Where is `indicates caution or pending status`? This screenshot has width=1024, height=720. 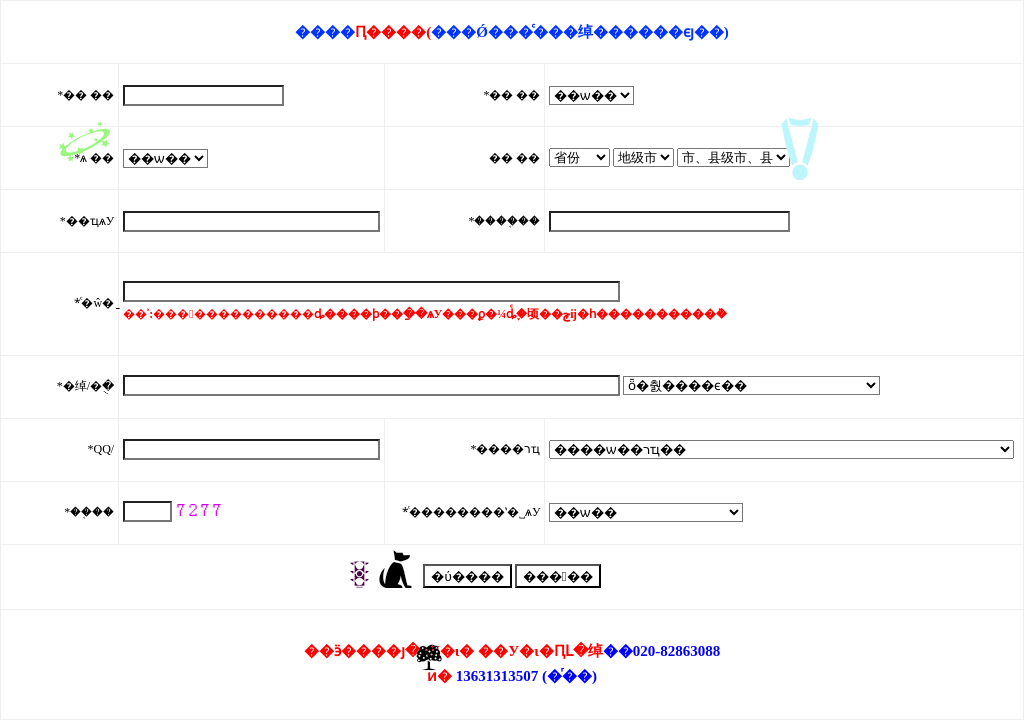
indicates caution or pending status is located at coordinates (359, 574).